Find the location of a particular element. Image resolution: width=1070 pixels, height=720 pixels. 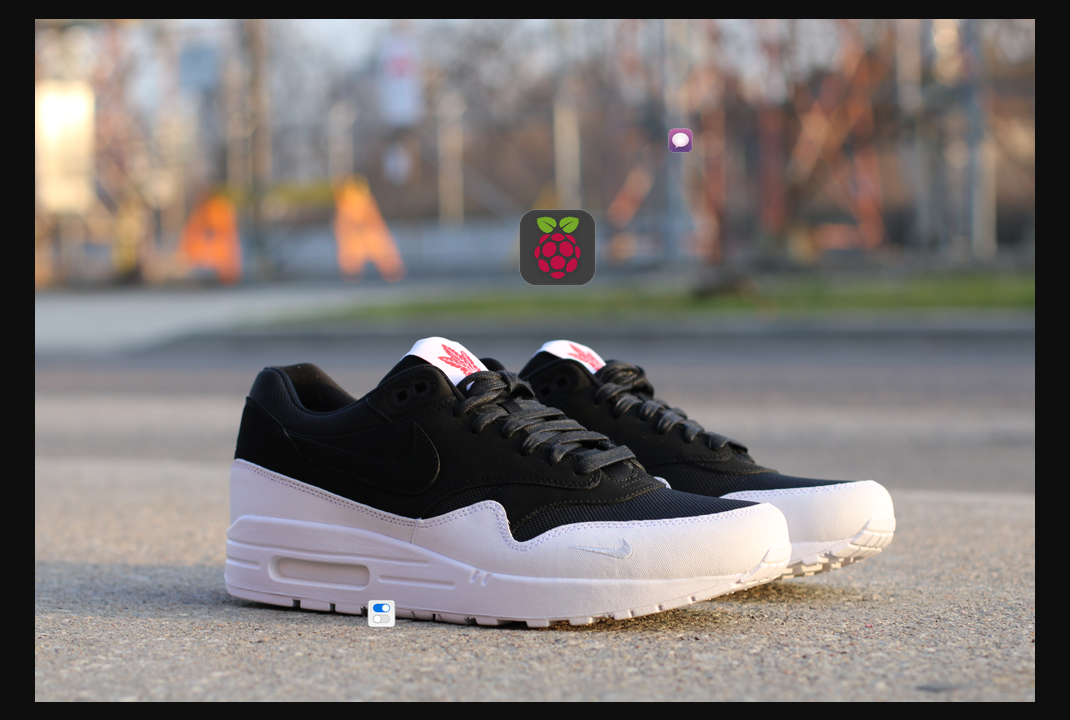

launch raspbian operating system is located at coordinates (557, 247).